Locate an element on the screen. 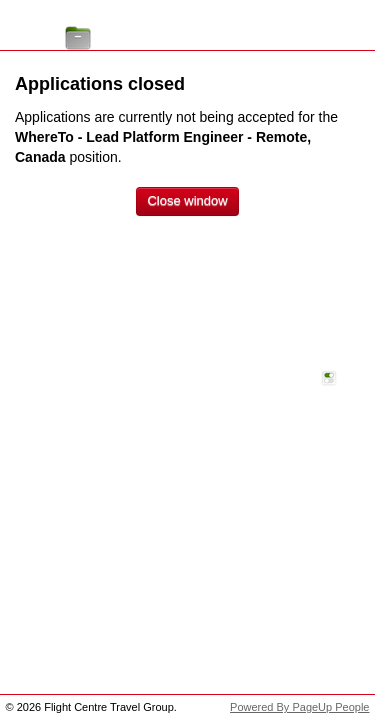 The height and width of the screenshot is (720, 375). open gnome tweaks to customize desktop settings is located at coordinates (329, 378).